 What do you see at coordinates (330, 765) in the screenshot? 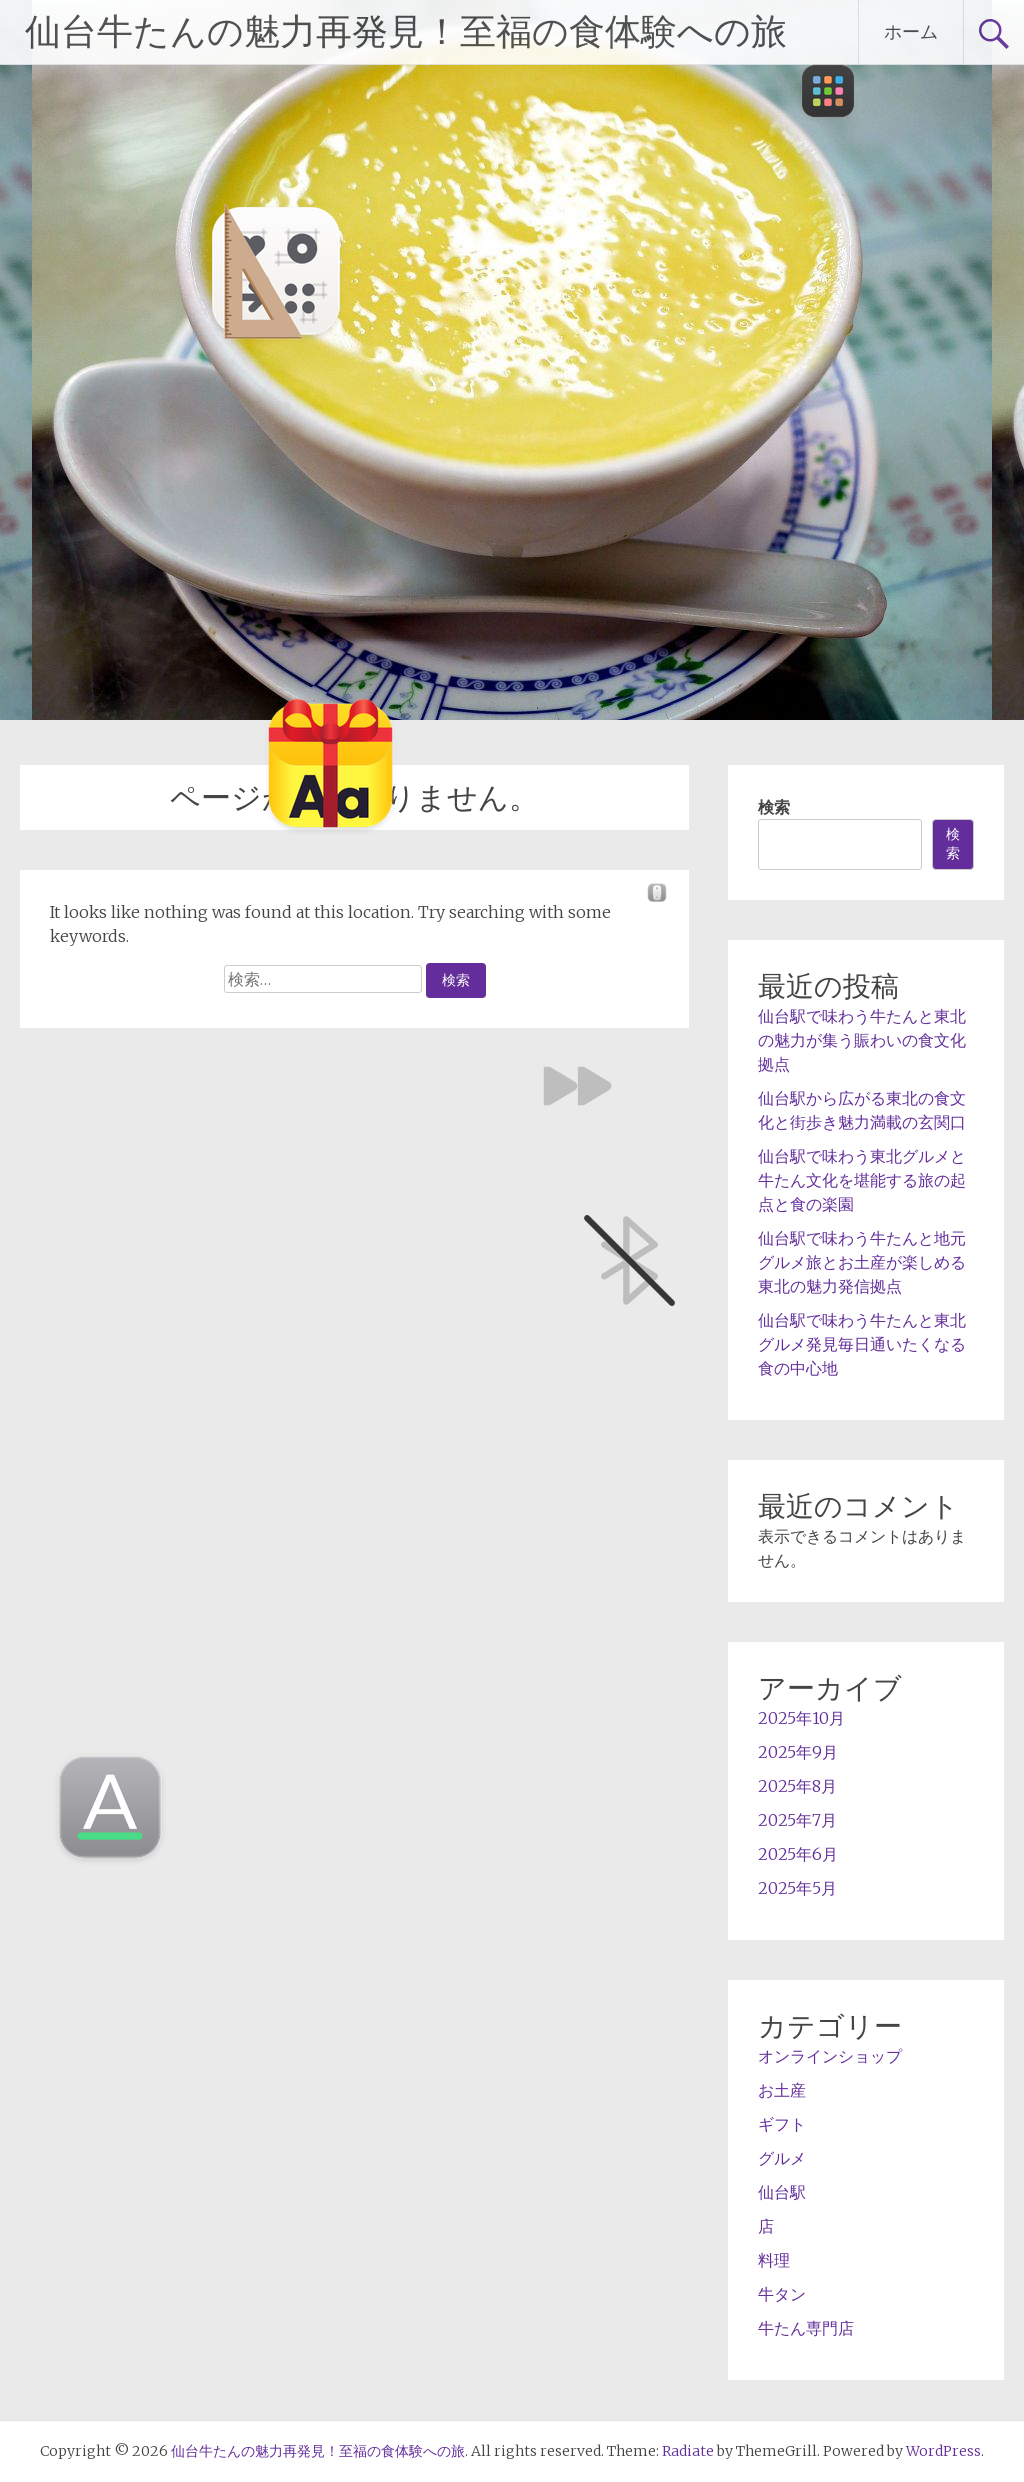
I see `open webfont kit generator app` at bounding box center [330, 765].